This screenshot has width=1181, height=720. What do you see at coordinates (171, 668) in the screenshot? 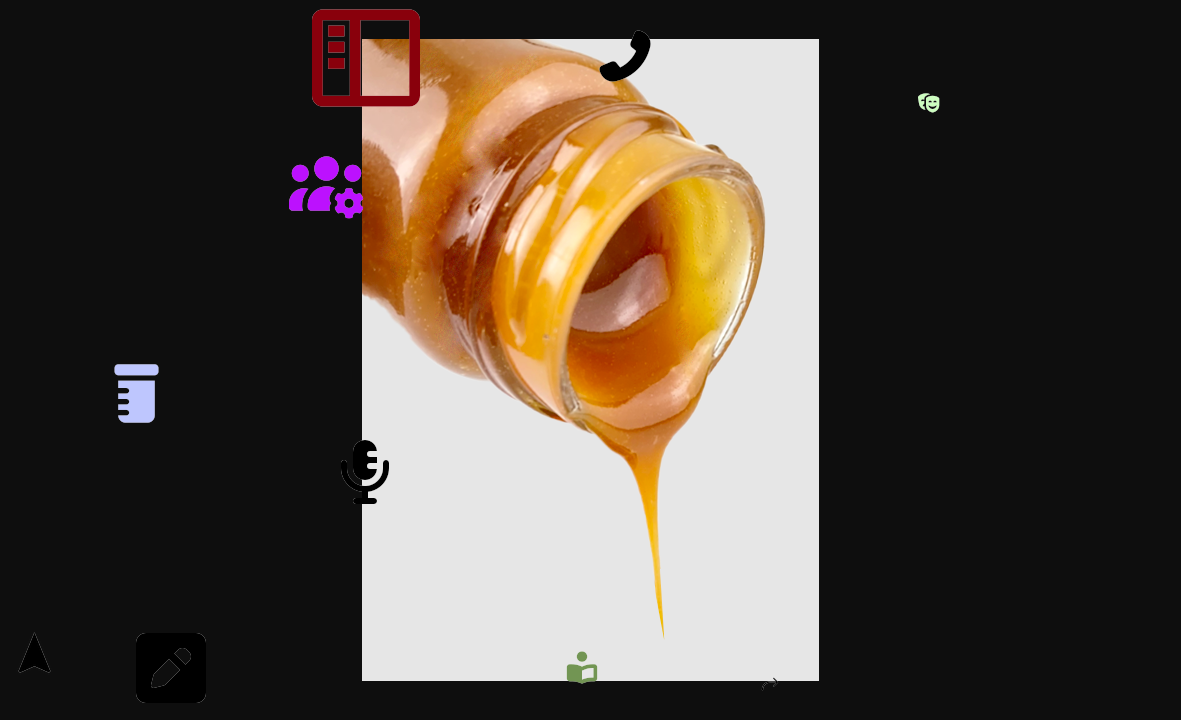
I see `edit or modify content` at bounding box center [171, 668].